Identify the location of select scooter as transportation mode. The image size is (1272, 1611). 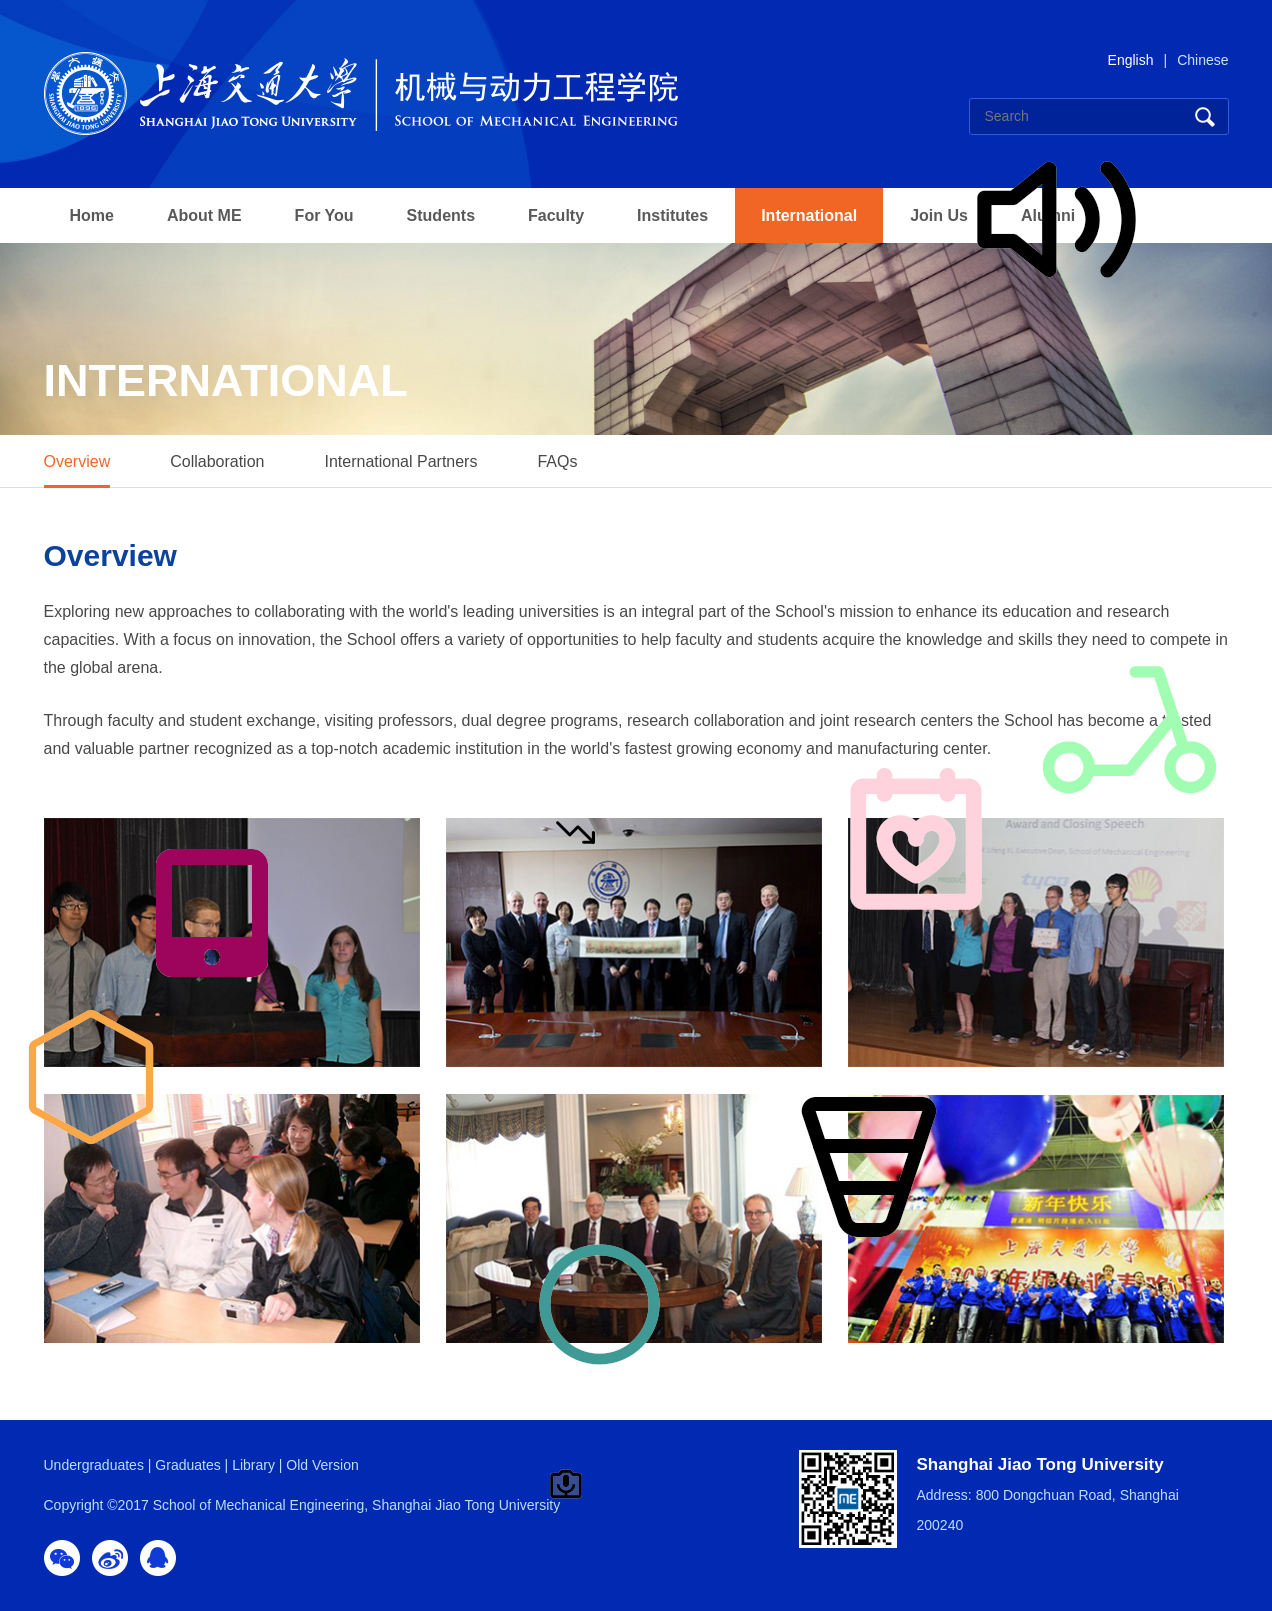
(1129, 735).